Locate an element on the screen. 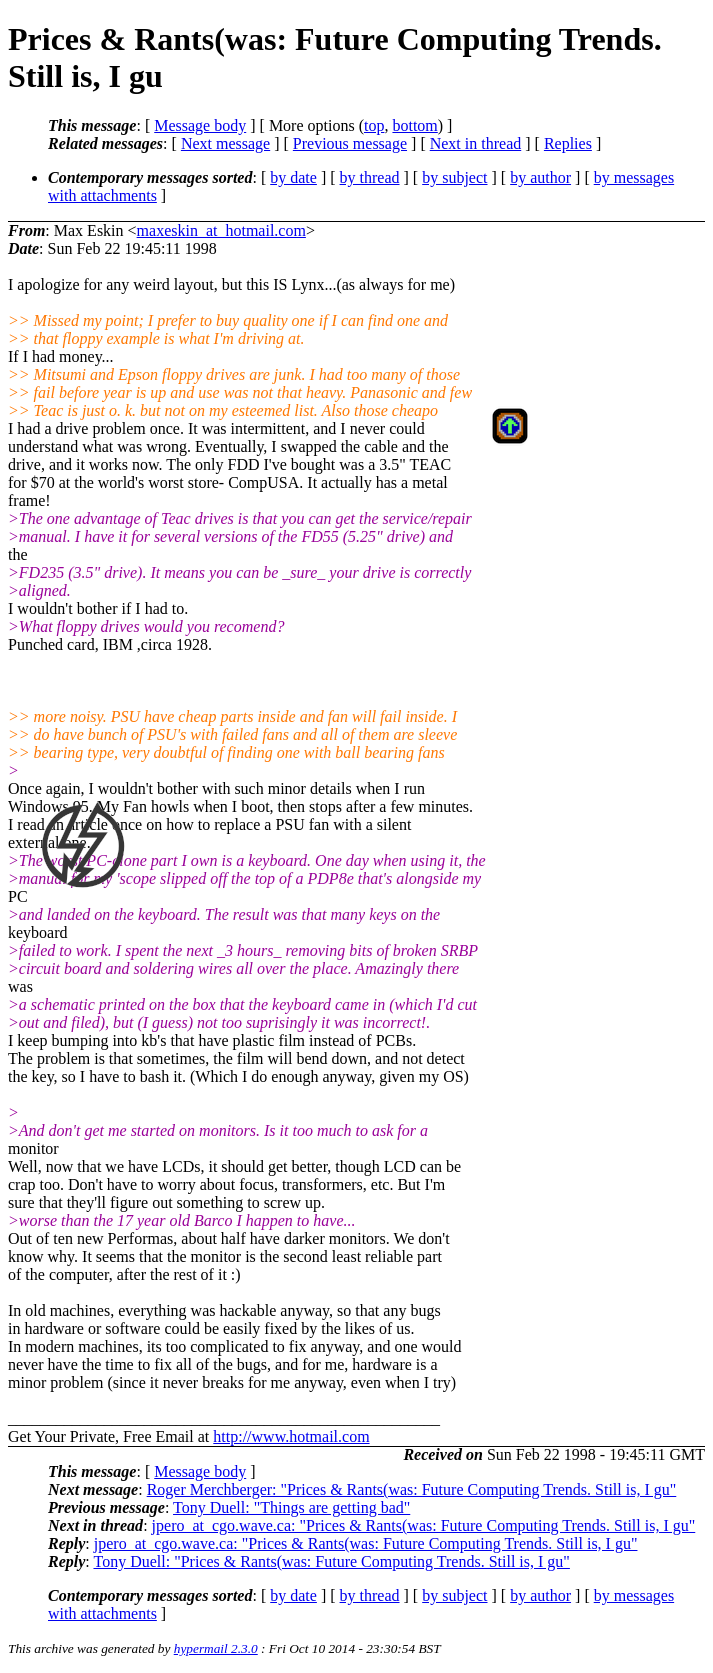  launch the AAAAXY puzzle game is located at coordinates (510, 426).